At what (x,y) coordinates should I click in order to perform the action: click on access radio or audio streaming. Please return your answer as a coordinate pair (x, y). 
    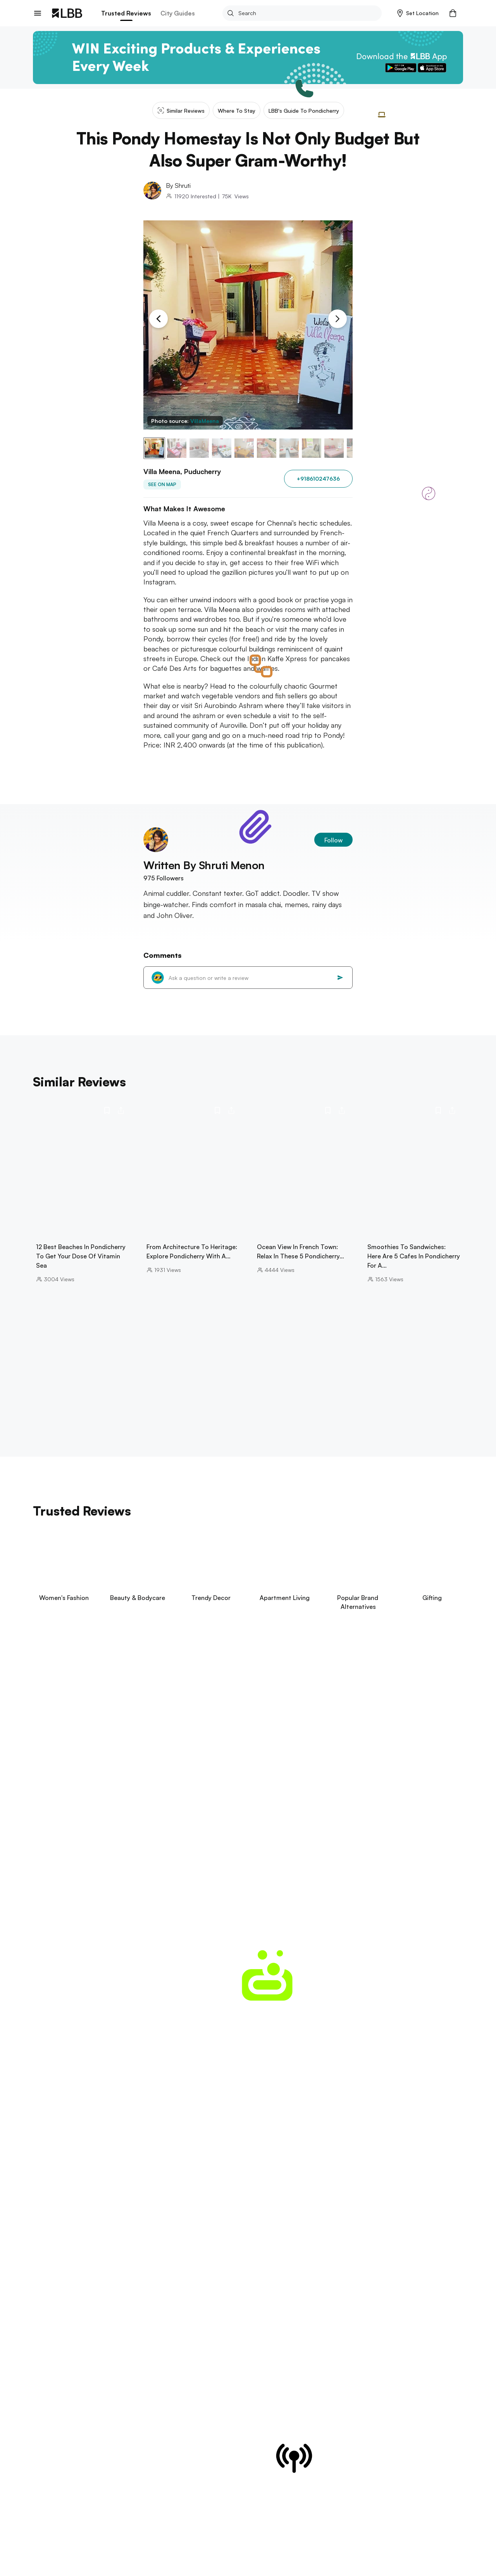
    Looking at the image, I should click on (294, 2457).